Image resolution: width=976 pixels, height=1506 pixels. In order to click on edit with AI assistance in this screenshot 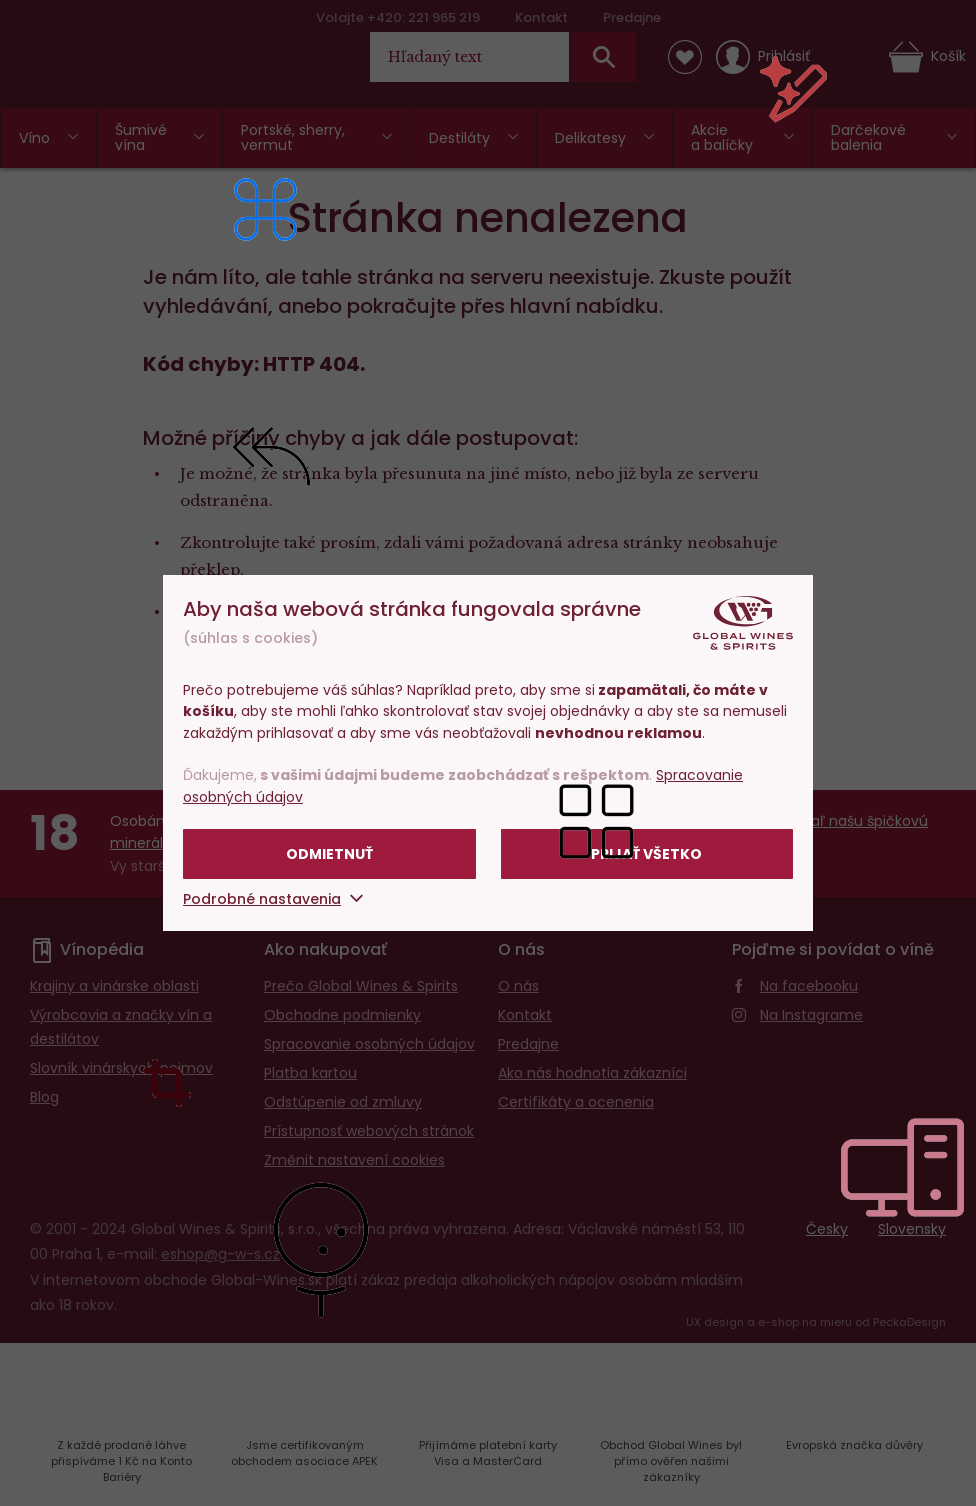, I will do `click(795, 91)`.